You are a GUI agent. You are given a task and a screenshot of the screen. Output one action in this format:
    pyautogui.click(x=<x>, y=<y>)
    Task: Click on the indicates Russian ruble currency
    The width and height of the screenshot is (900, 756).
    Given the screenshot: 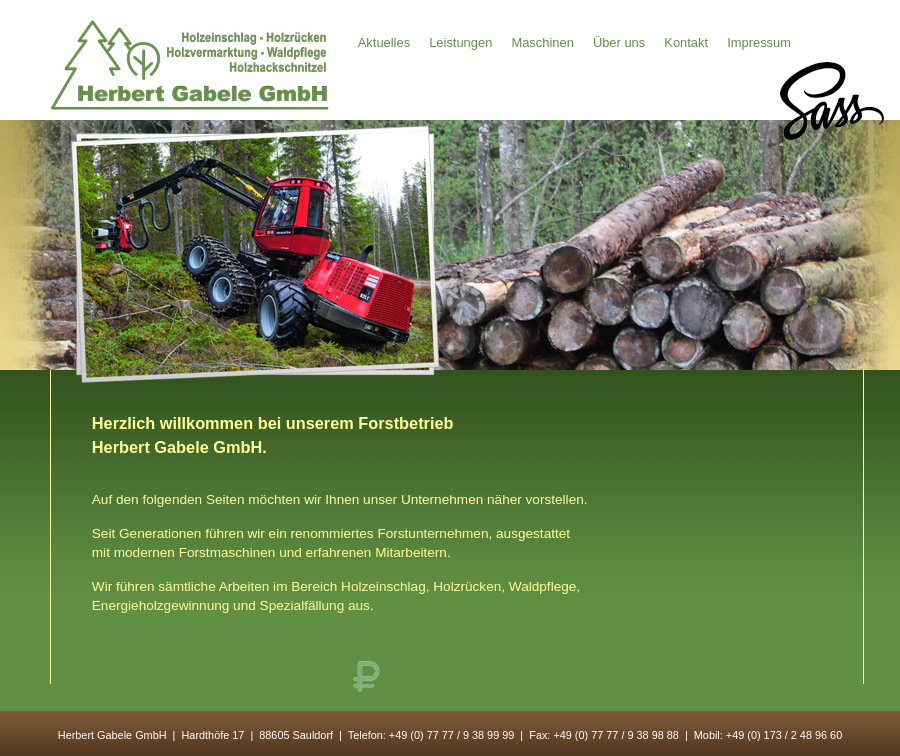 What is the action you would take?
    pyautogui.click(x=367, y=676)
    